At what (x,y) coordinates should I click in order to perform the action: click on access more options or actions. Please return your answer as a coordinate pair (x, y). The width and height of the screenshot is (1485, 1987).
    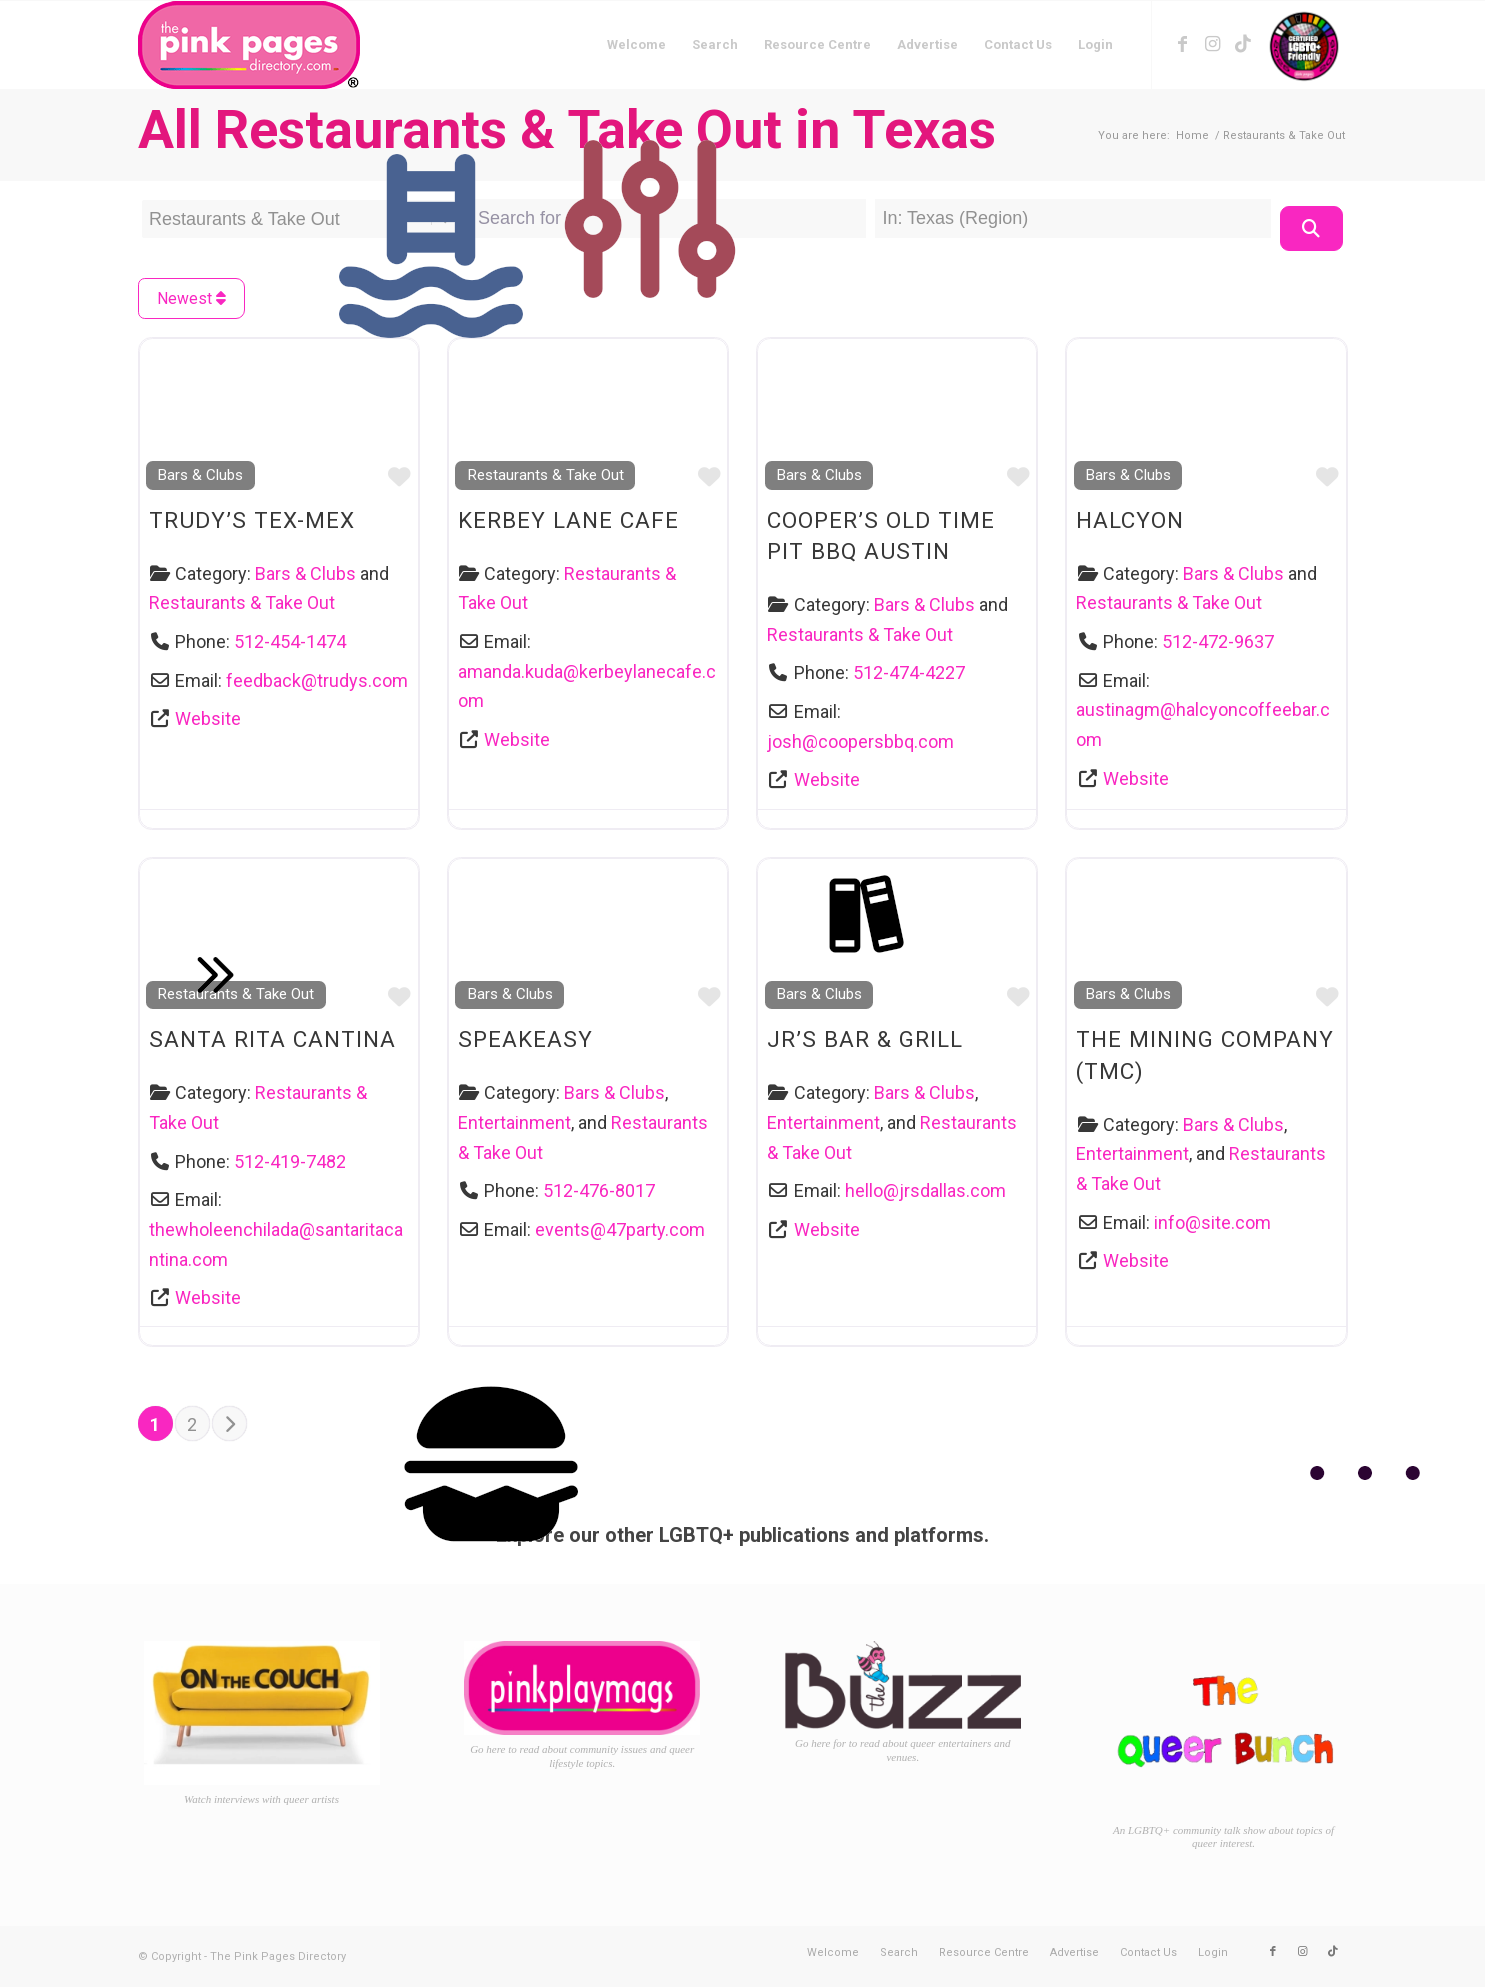
    Looking at the image, I should click on (1365, 1473).